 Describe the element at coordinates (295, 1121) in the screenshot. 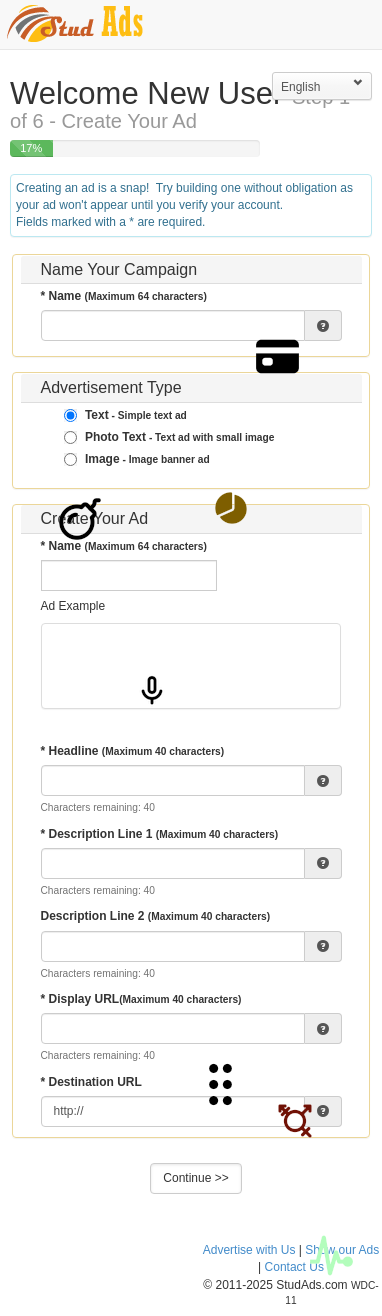

I see `indicates transgender identity option` at that location.